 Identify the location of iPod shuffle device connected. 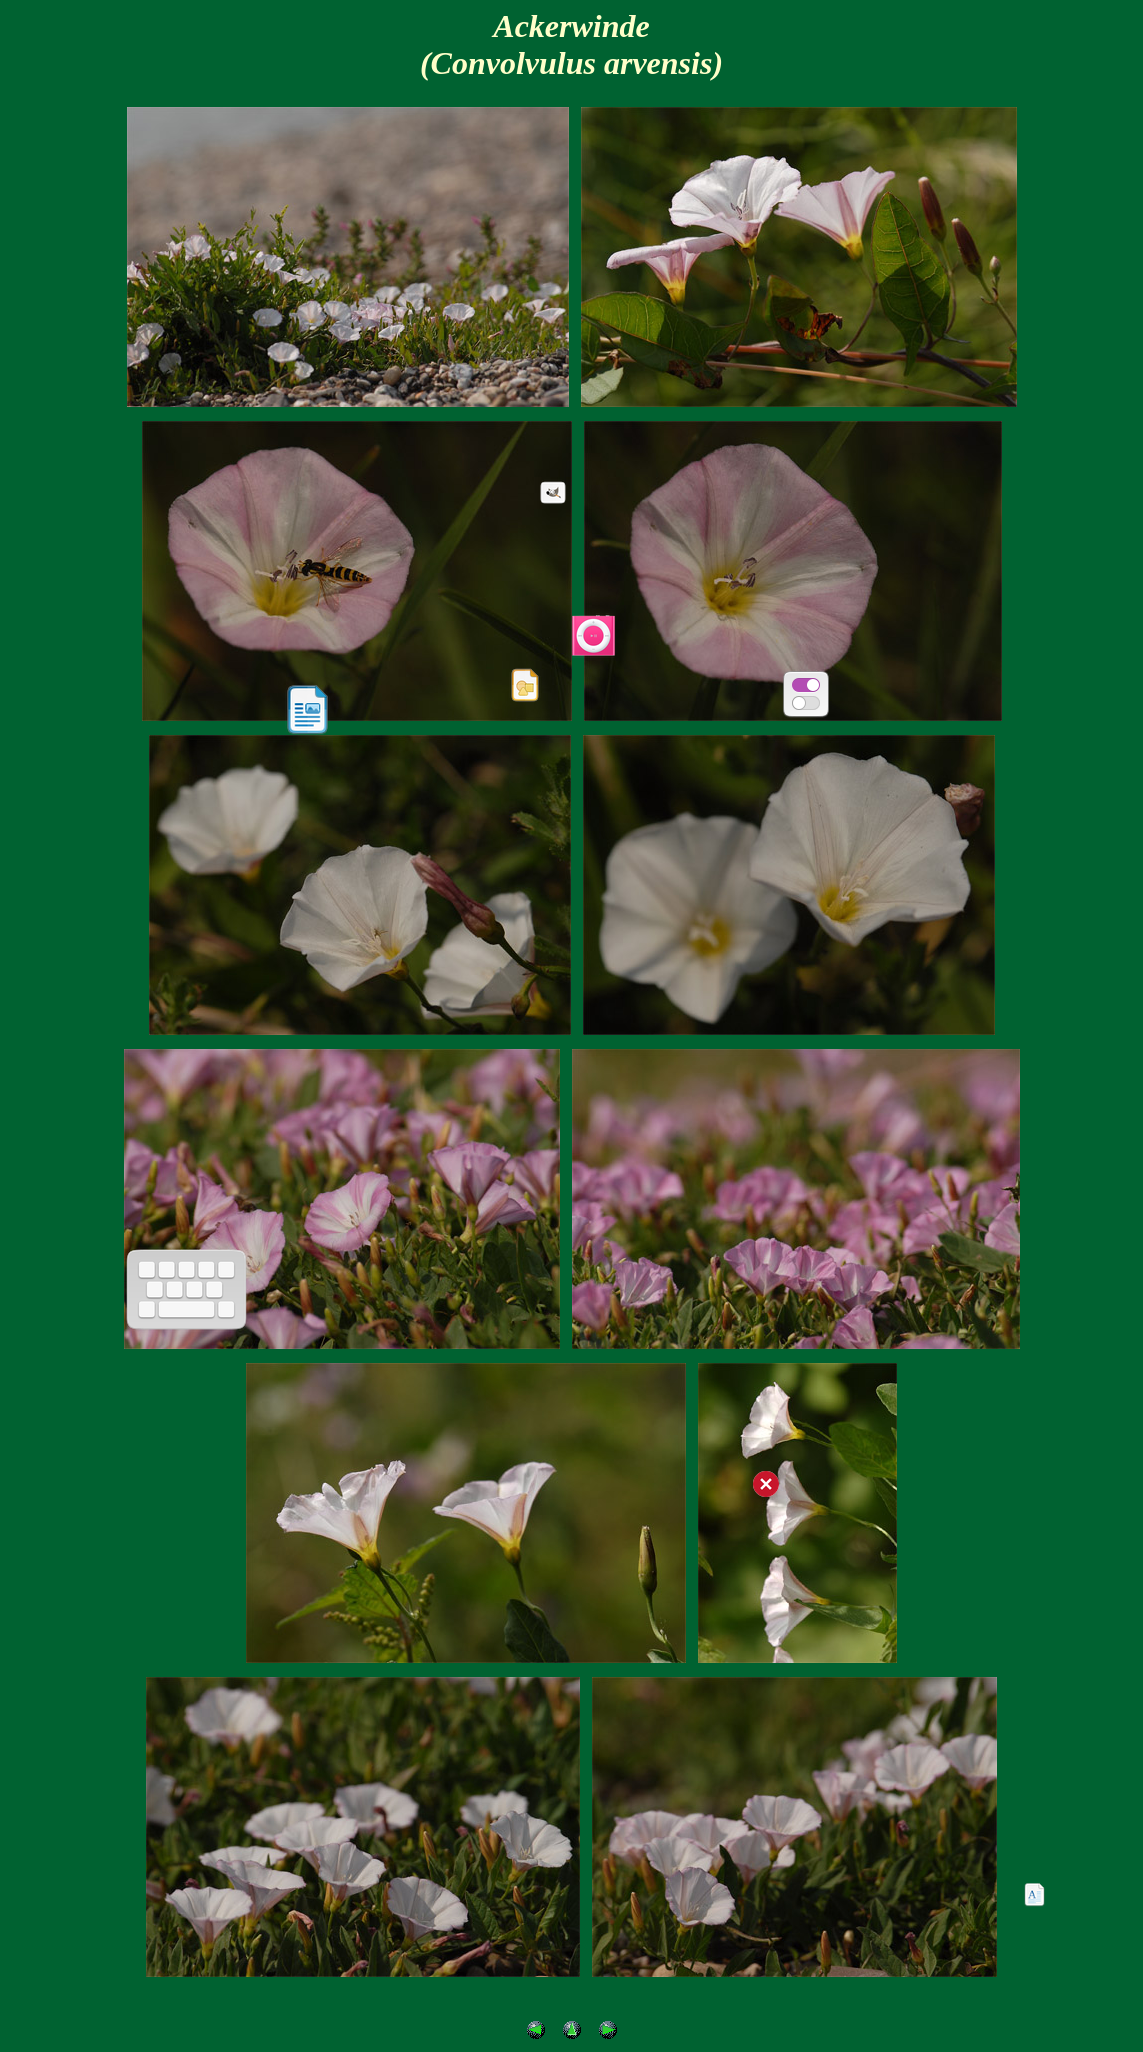
(593, 635).